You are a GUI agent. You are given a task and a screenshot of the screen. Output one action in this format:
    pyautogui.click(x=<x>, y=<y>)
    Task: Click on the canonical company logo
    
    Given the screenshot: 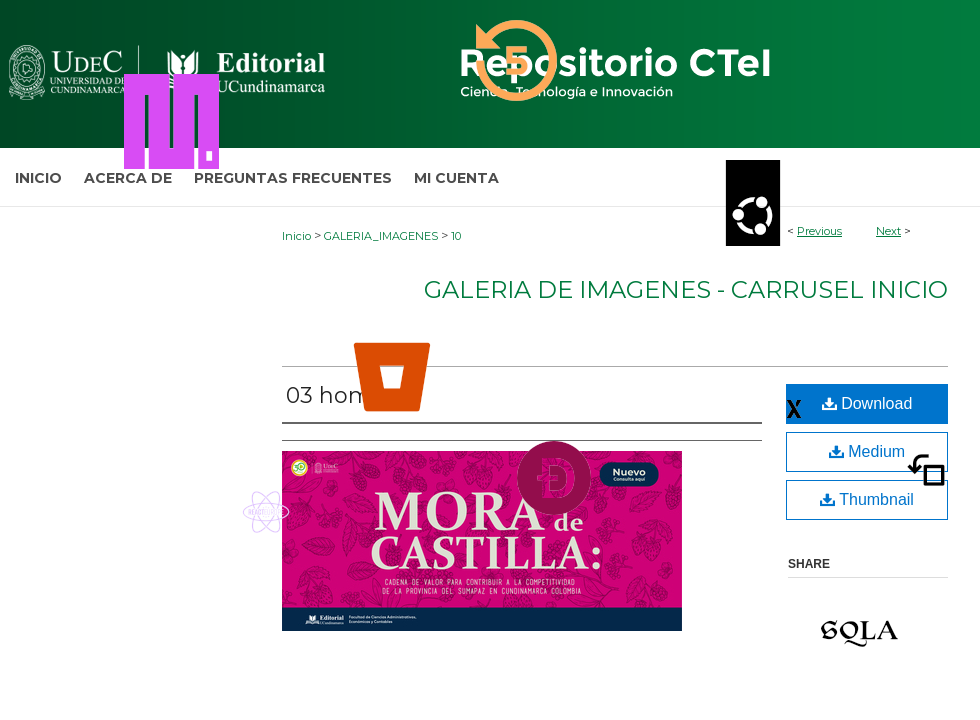 What is the action you would take?
    pyautogui.click(x=753, y=203)
    